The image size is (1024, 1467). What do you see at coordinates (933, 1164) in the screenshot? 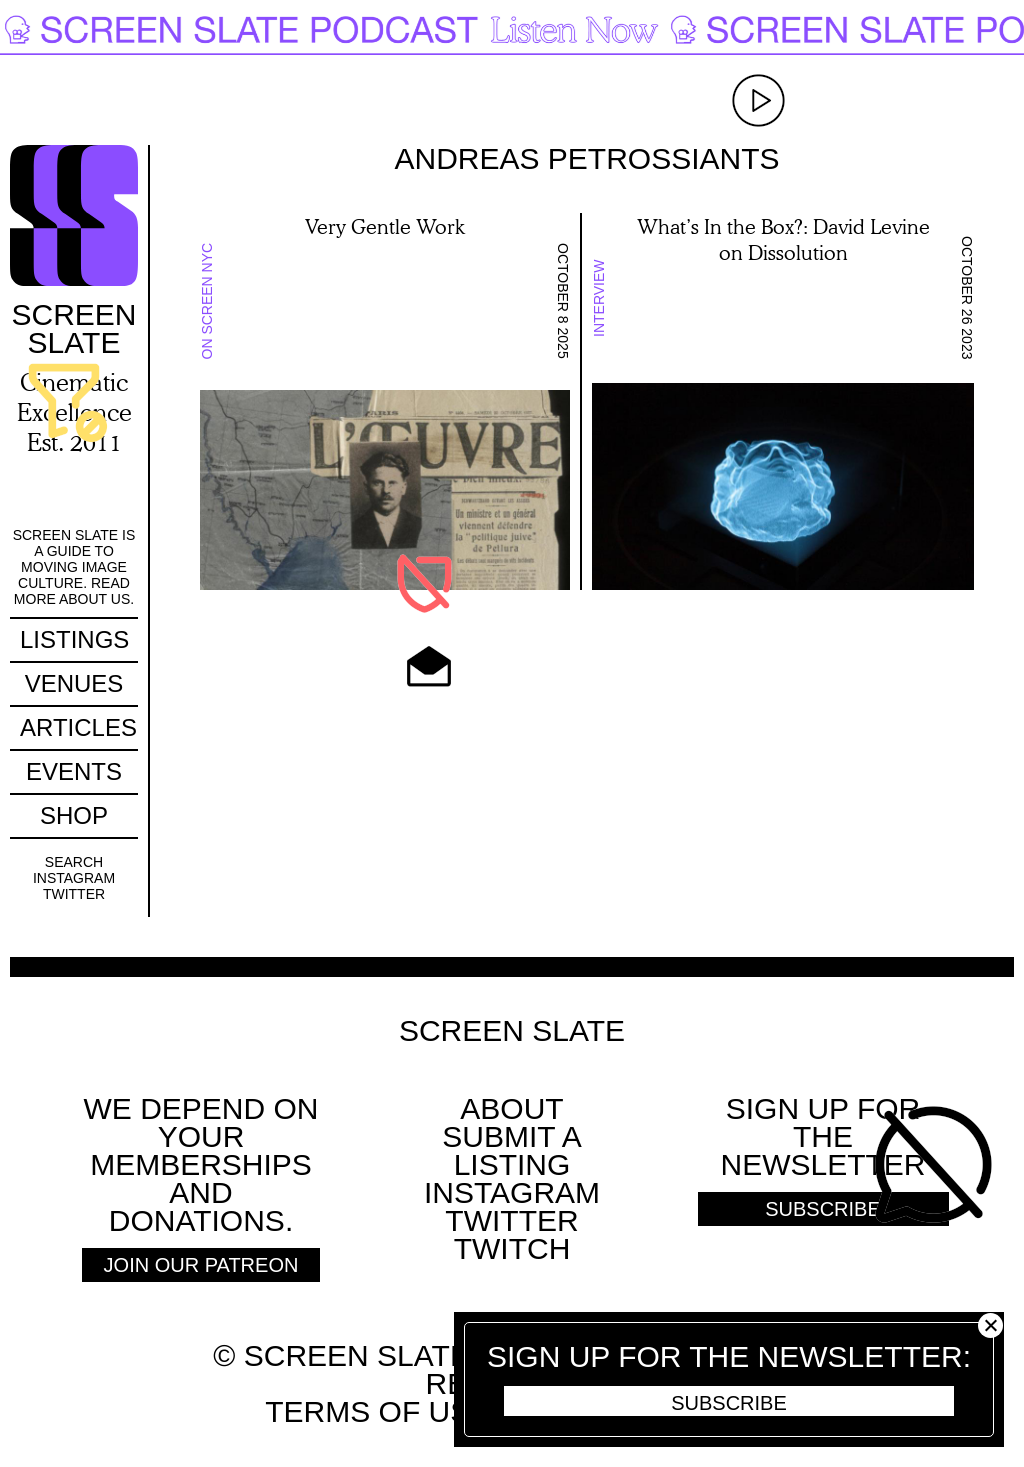
I see `mute or disable chat notifications` at bounding box center [933, 1164].